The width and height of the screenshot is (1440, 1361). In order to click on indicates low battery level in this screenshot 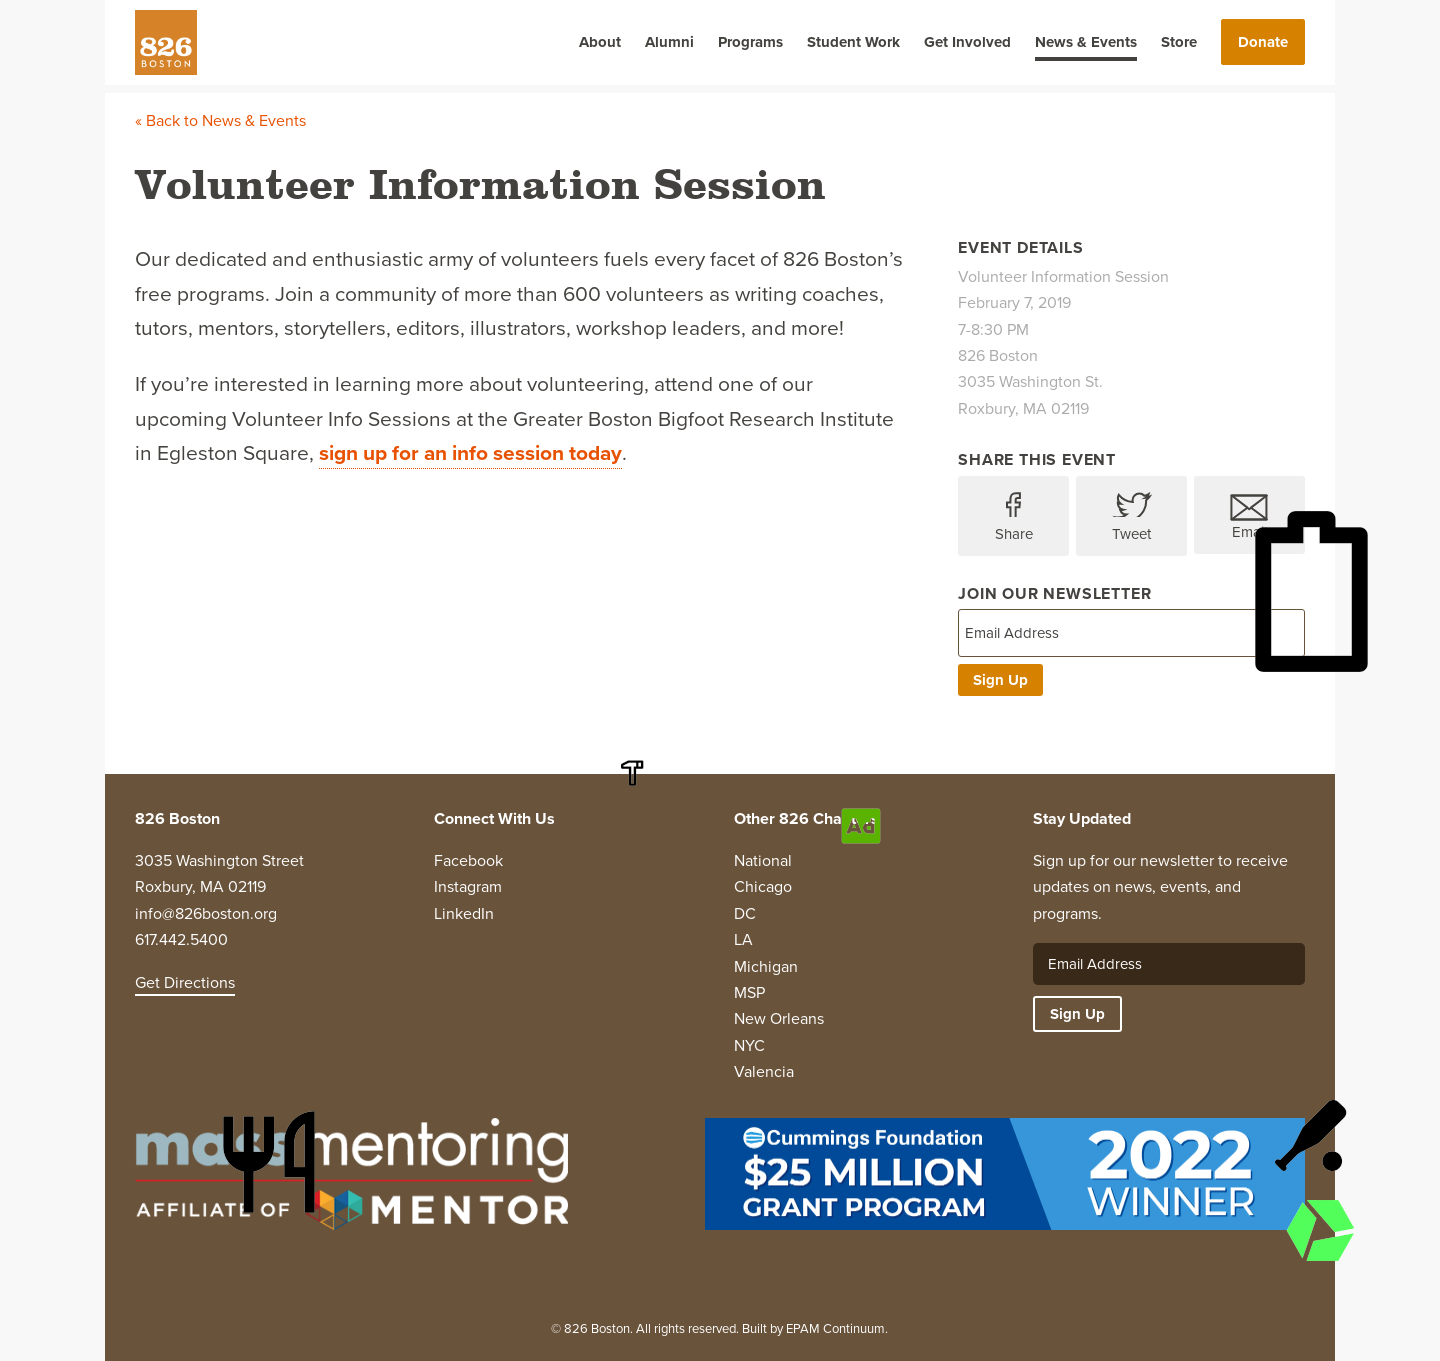, I will do `click(1311, 591)`.